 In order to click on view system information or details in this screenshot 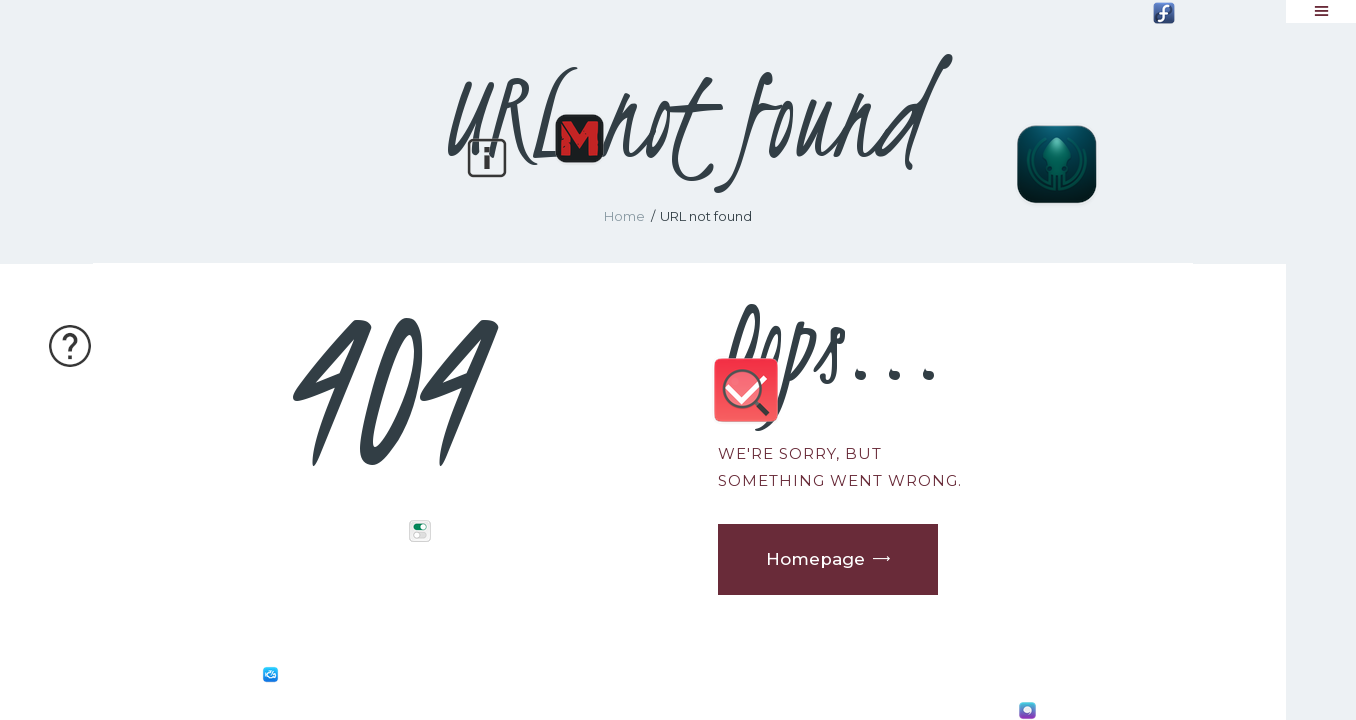, I will do `click(487, 158)`.